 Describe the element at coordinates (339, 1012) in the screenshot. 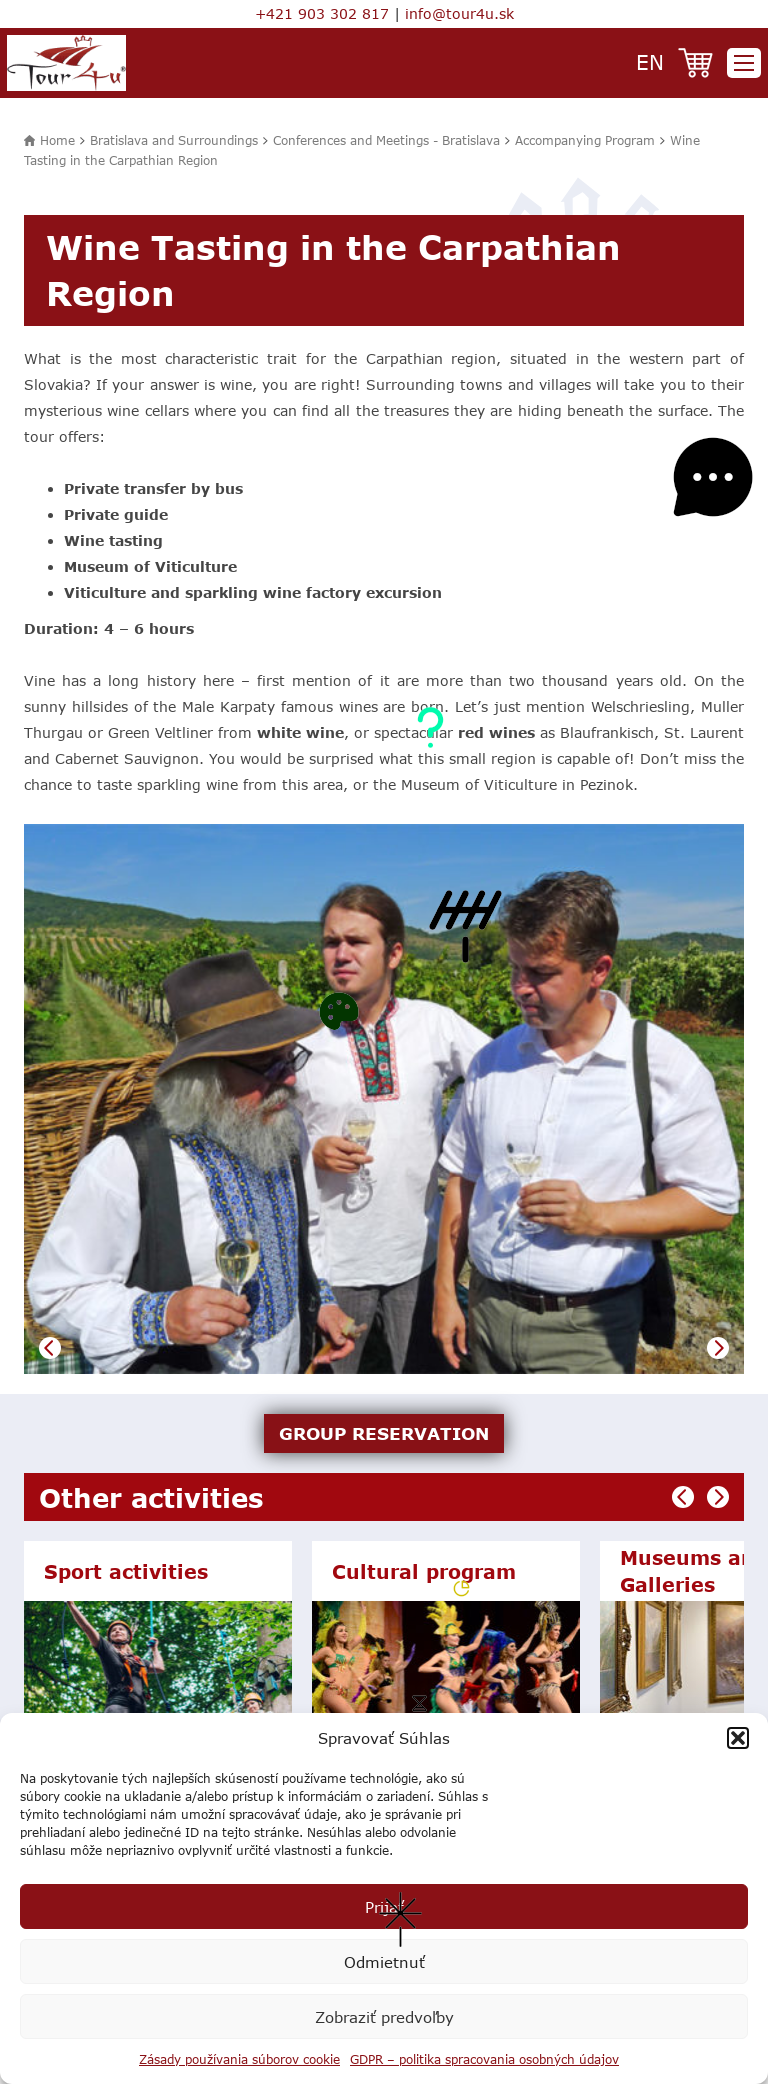

I see `open color or theme settings` at that location.